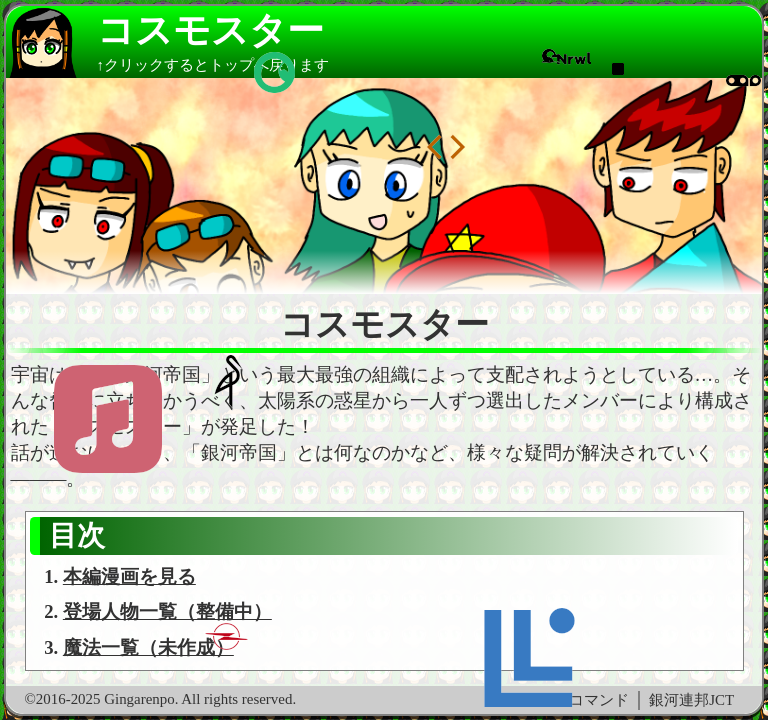 The image size is (768, 720). What do you see at coordinates (228, 381) in the screenshot?
I see `minio object storage service logo` at bounding box center [228, 381].